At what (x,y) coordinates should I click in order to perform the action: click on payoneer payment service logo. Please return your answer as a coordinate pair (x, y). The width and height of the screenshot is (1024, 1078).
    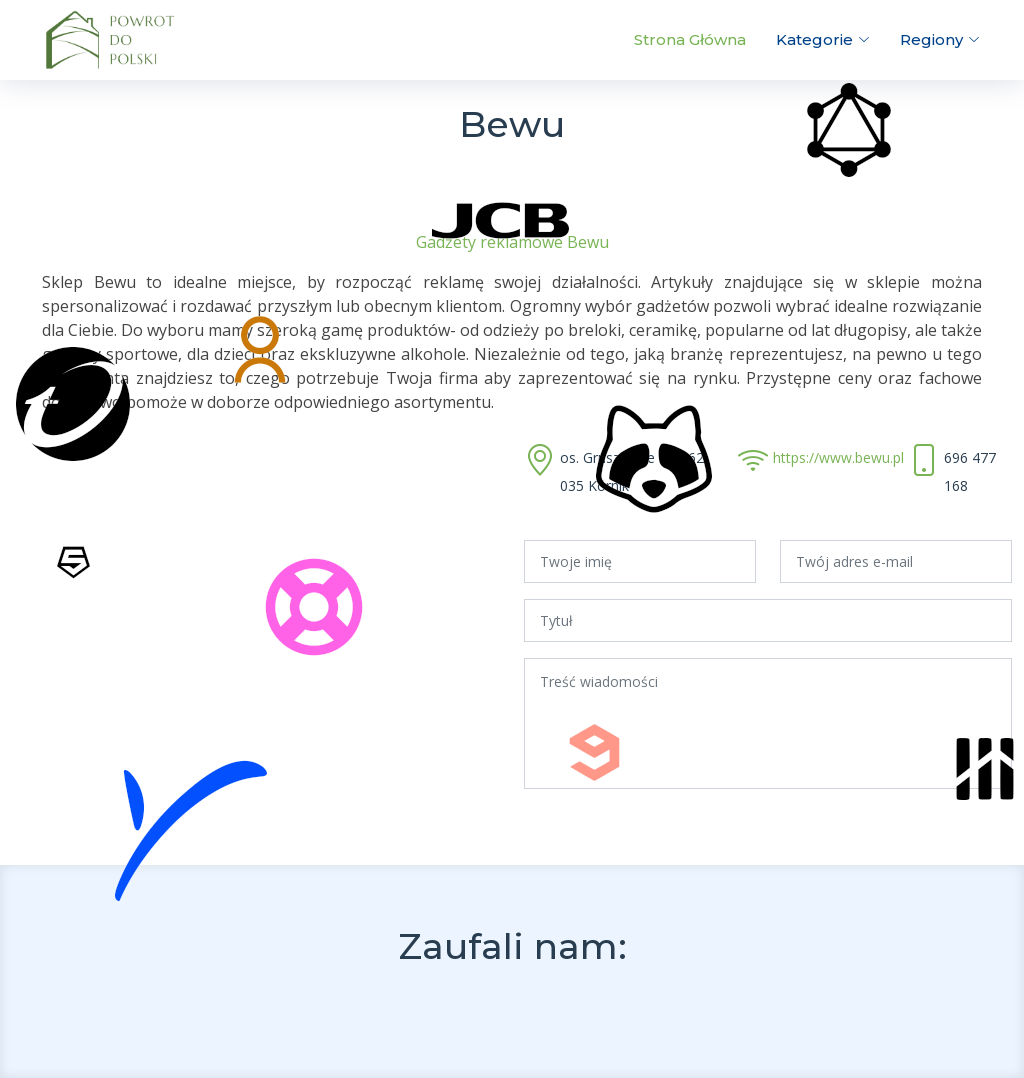
    Looking at the image, I should click on (191, 831).